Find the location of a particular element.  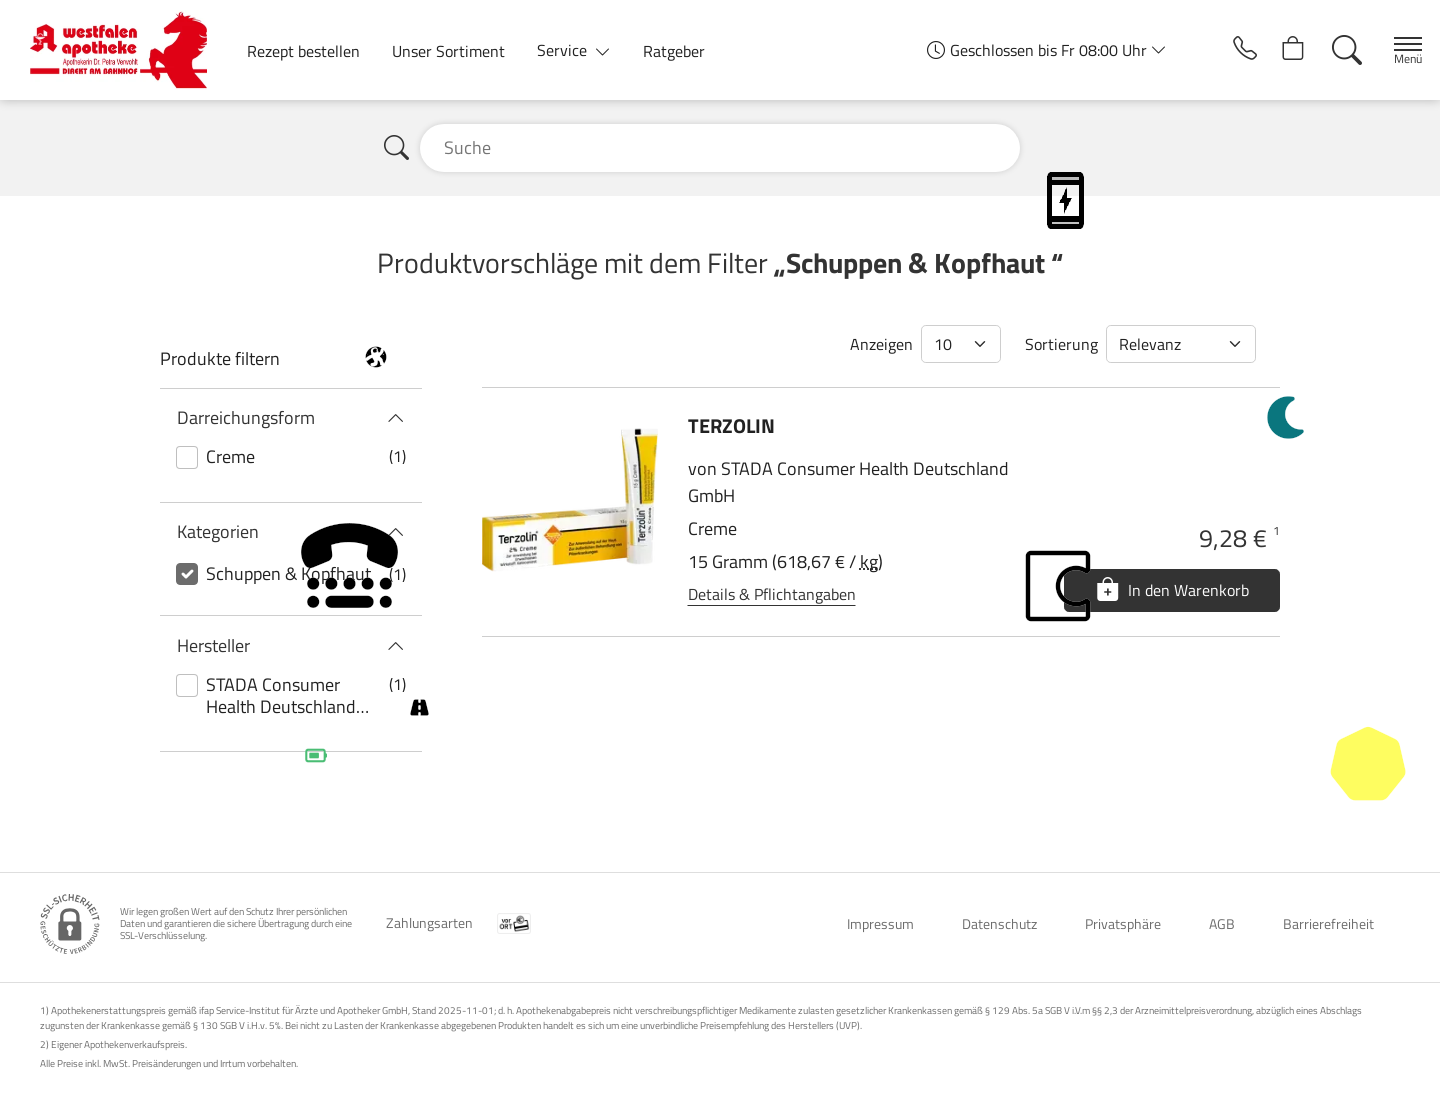

indicates battery level at 75% is located at coordinates (315, 755).